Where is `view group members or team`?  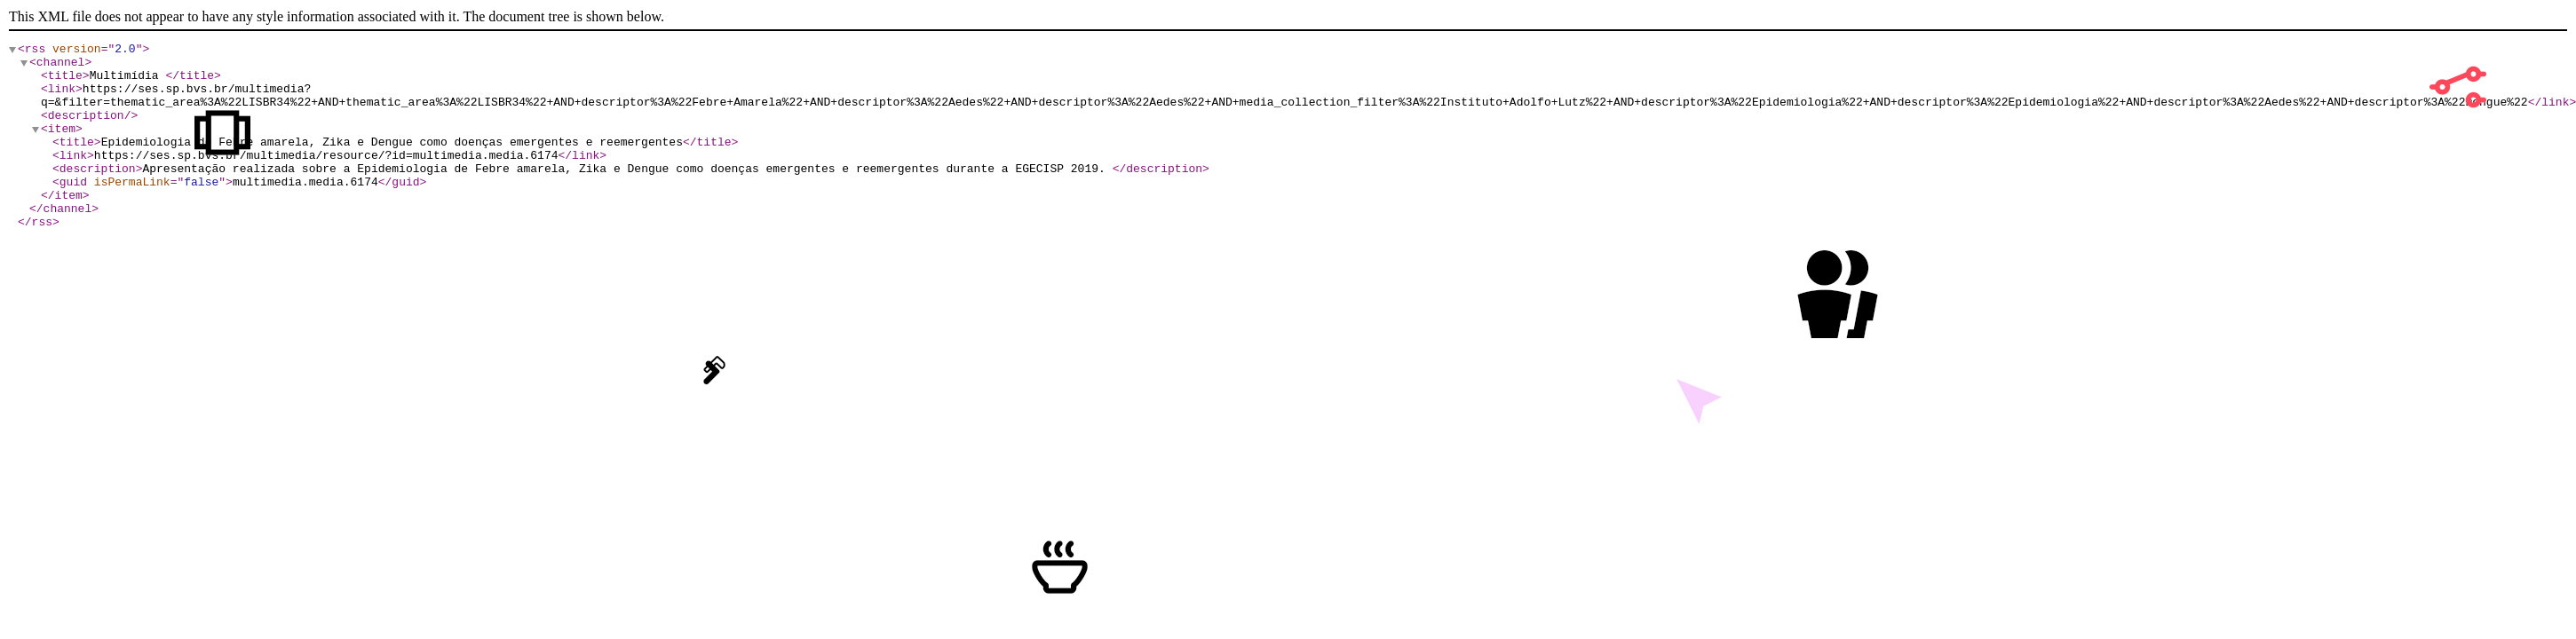 view group members or team is located at coordinates (1837, 294).